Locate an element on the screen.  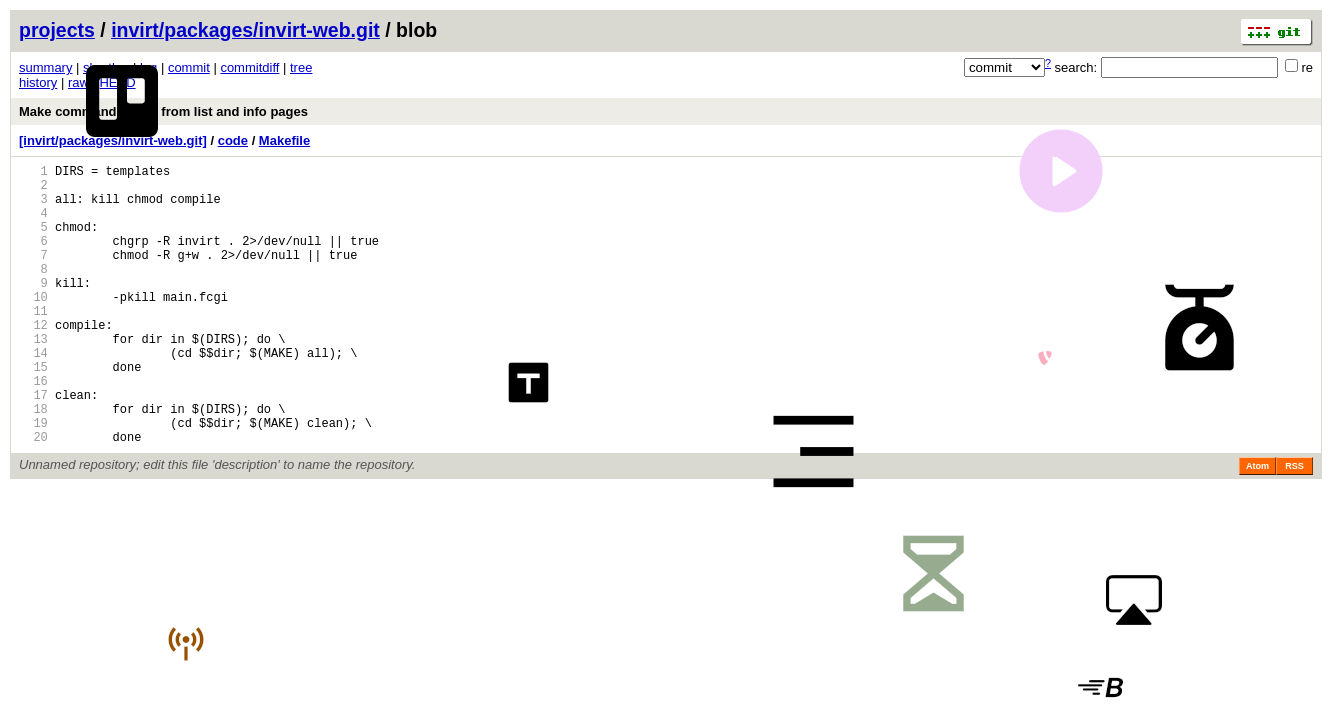
typo3 content management system logo is located at coordinates (1045, 358).